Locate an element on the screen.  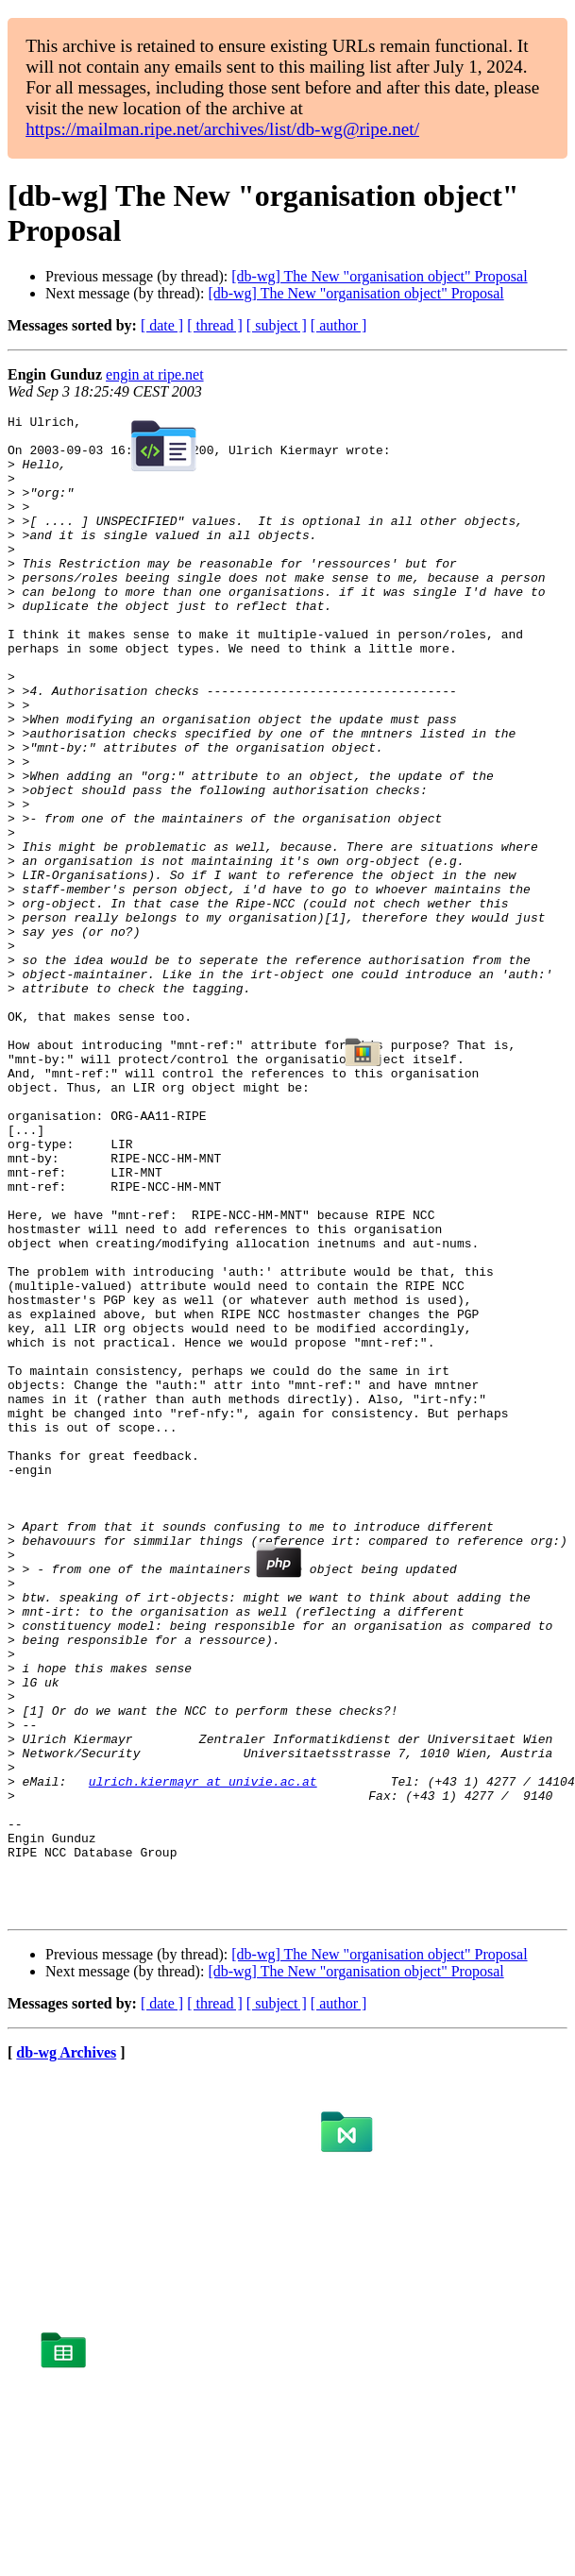
open folder containing programming files is located at coordinates (163, 448).